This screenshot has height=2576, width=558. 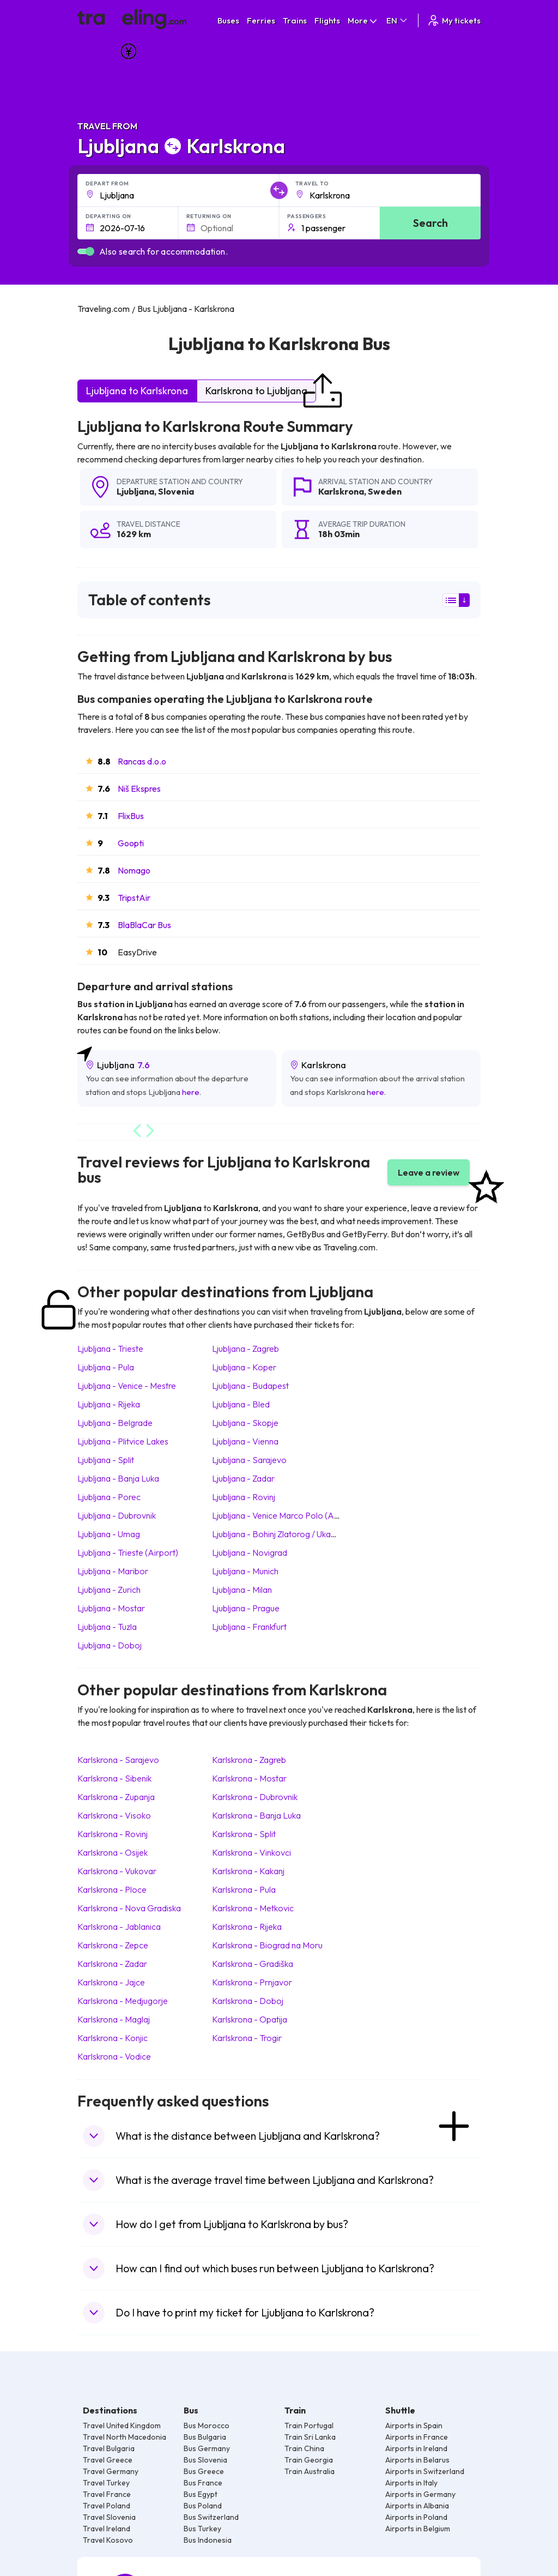 I want to click on view balance or payment in japanese yen, so click(x=129, y=51).